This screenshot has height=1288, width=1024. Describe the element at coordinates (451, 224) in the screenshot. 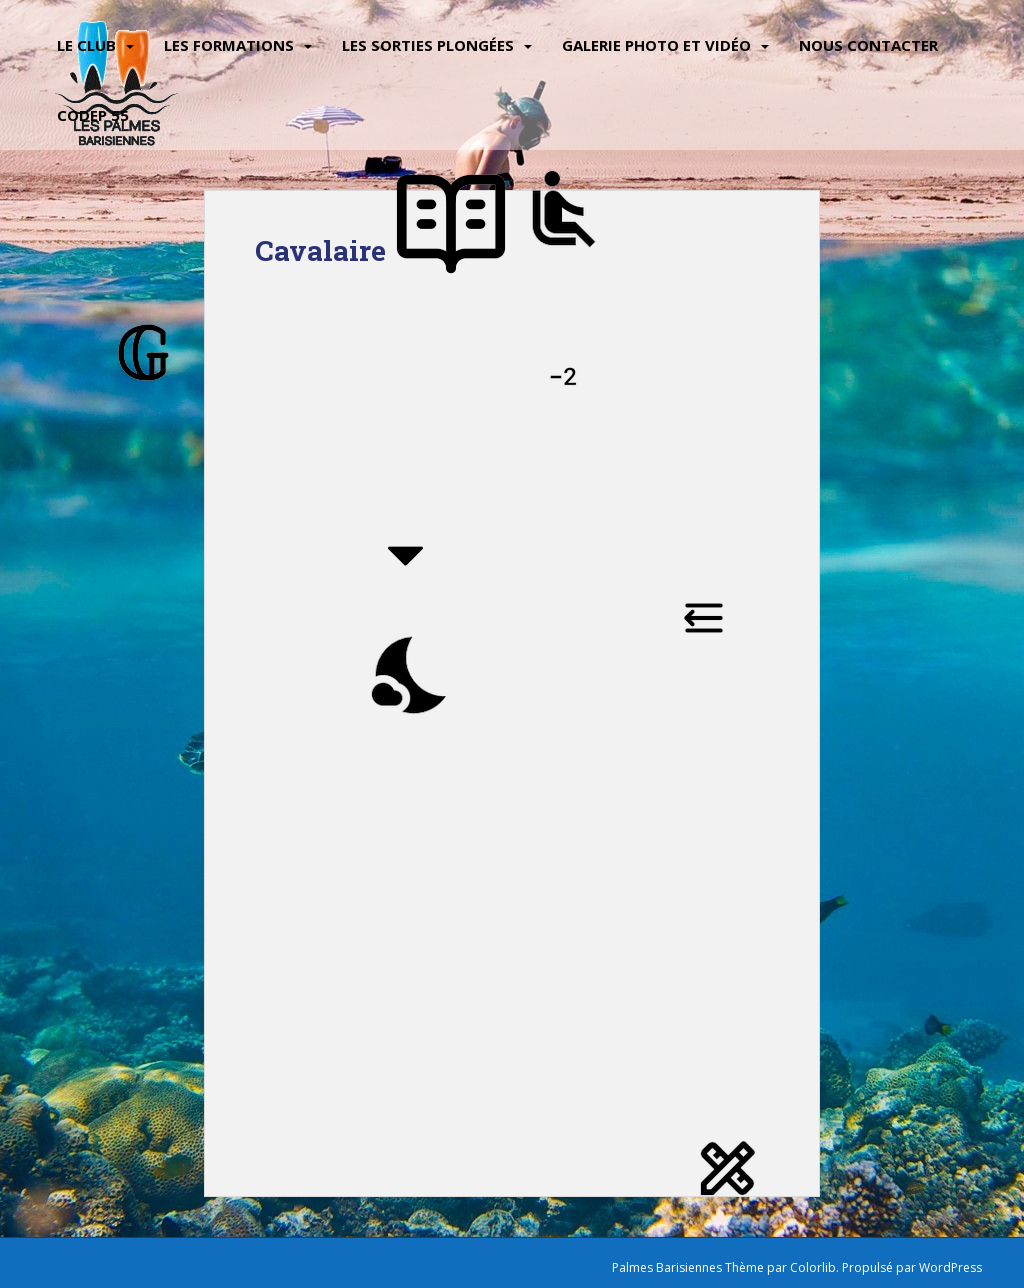

I see `view document or ebook reader` at that location.